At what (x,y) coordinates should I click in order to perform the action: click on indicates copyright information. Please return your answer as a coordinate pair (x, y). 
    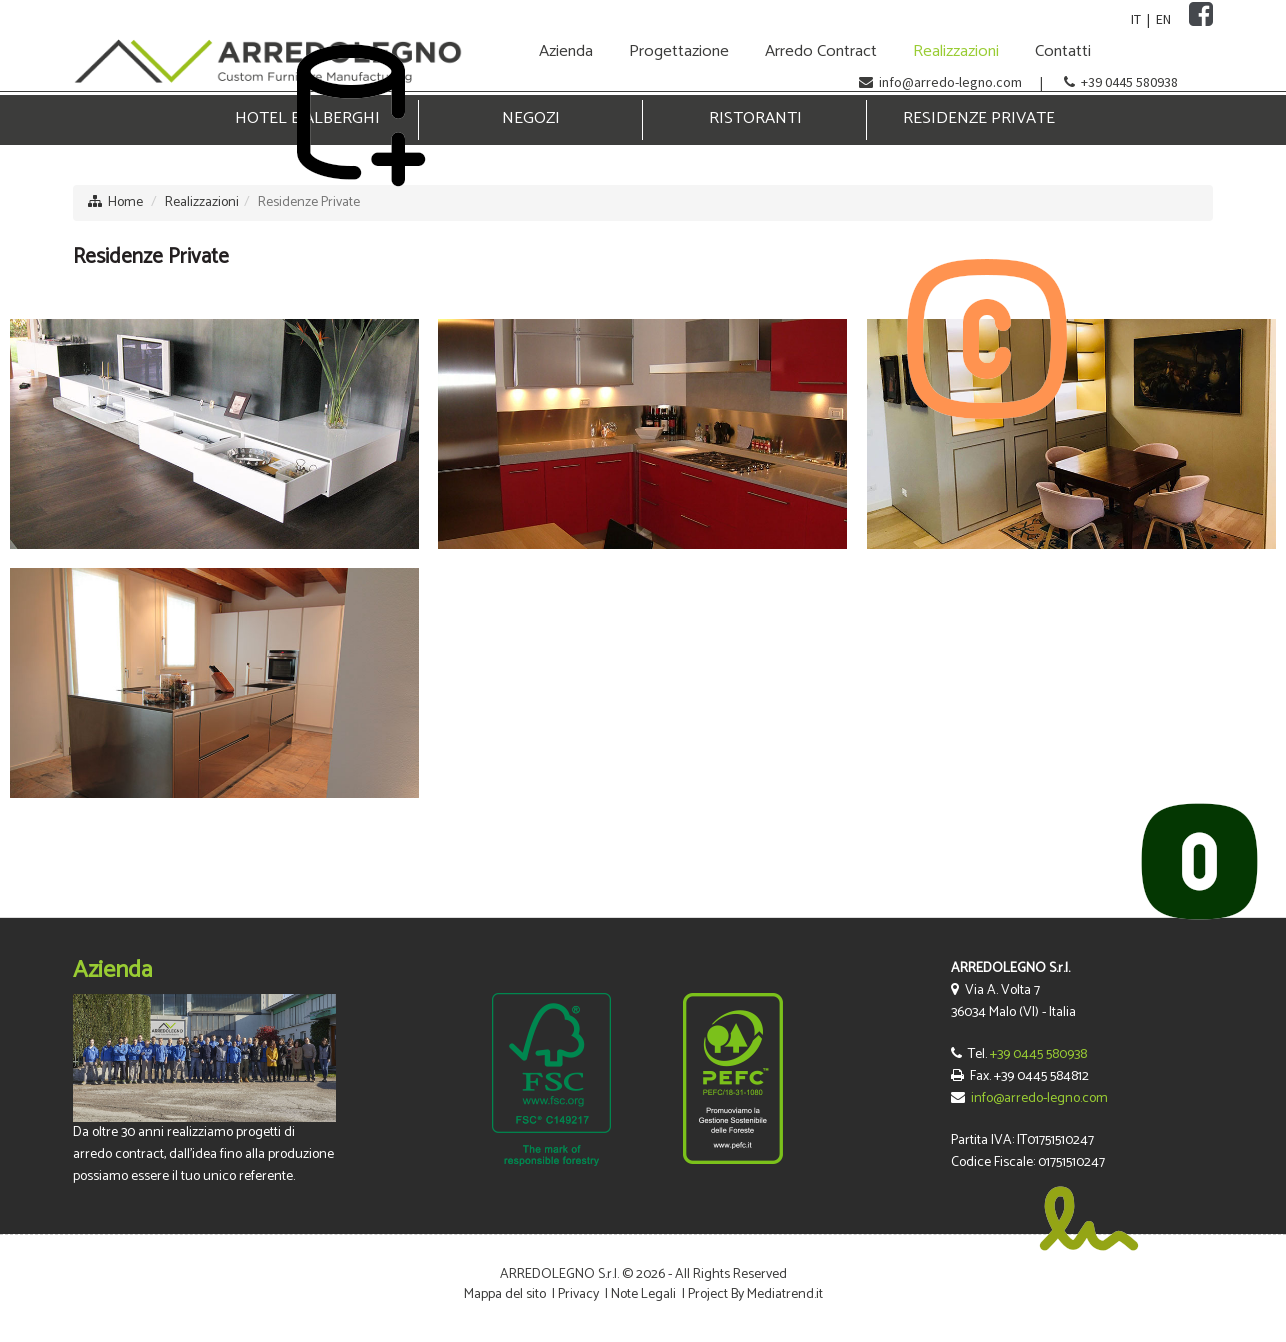
    Looking at the image, I should click on (987, 339).